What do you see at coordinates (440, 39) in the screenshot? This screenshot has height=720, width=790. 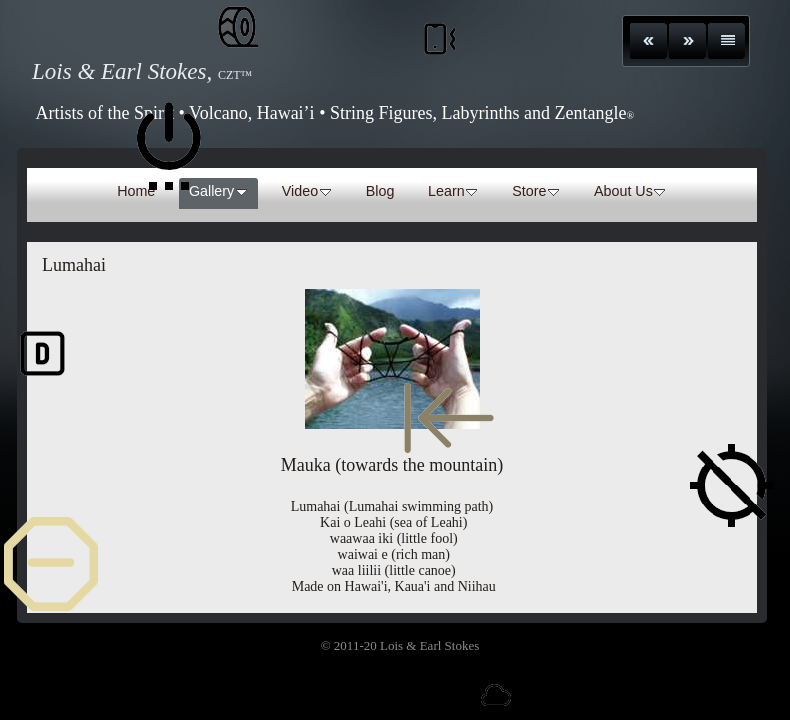 I see `phone is on vibrate mode` at bounding box center [440, 39].